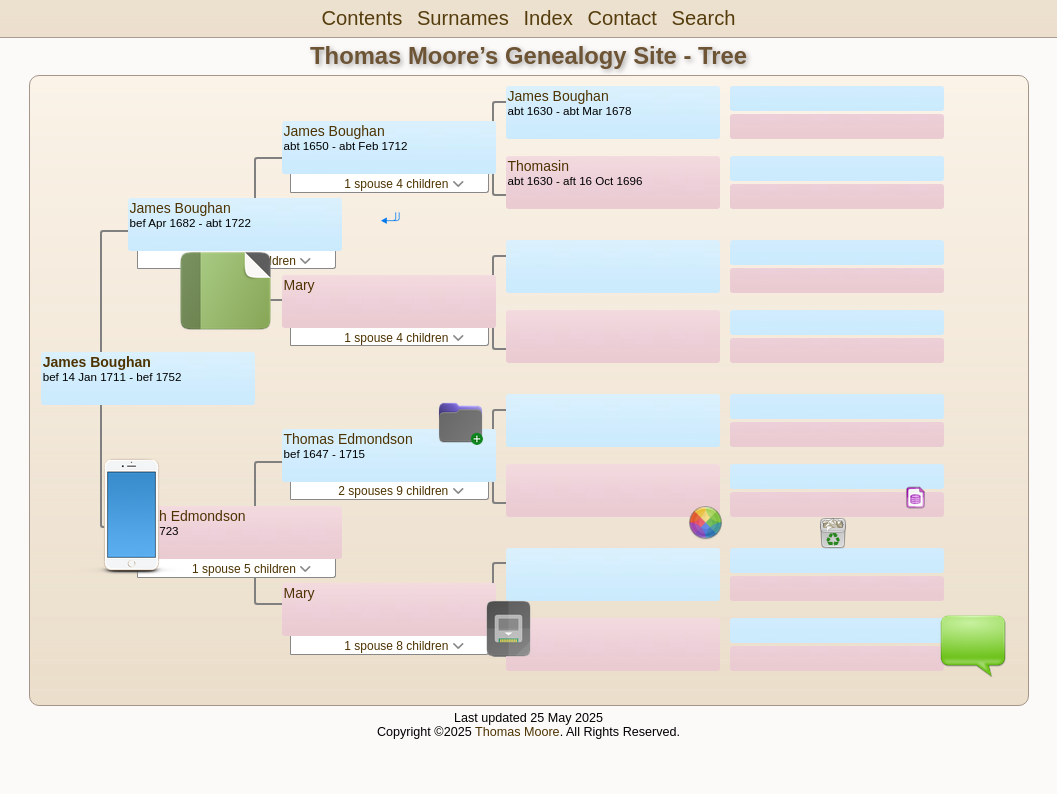  What do you see at coordinates (705, 522) in the screenshot?
I see `access color management settings` at bounding box center [705, 522].